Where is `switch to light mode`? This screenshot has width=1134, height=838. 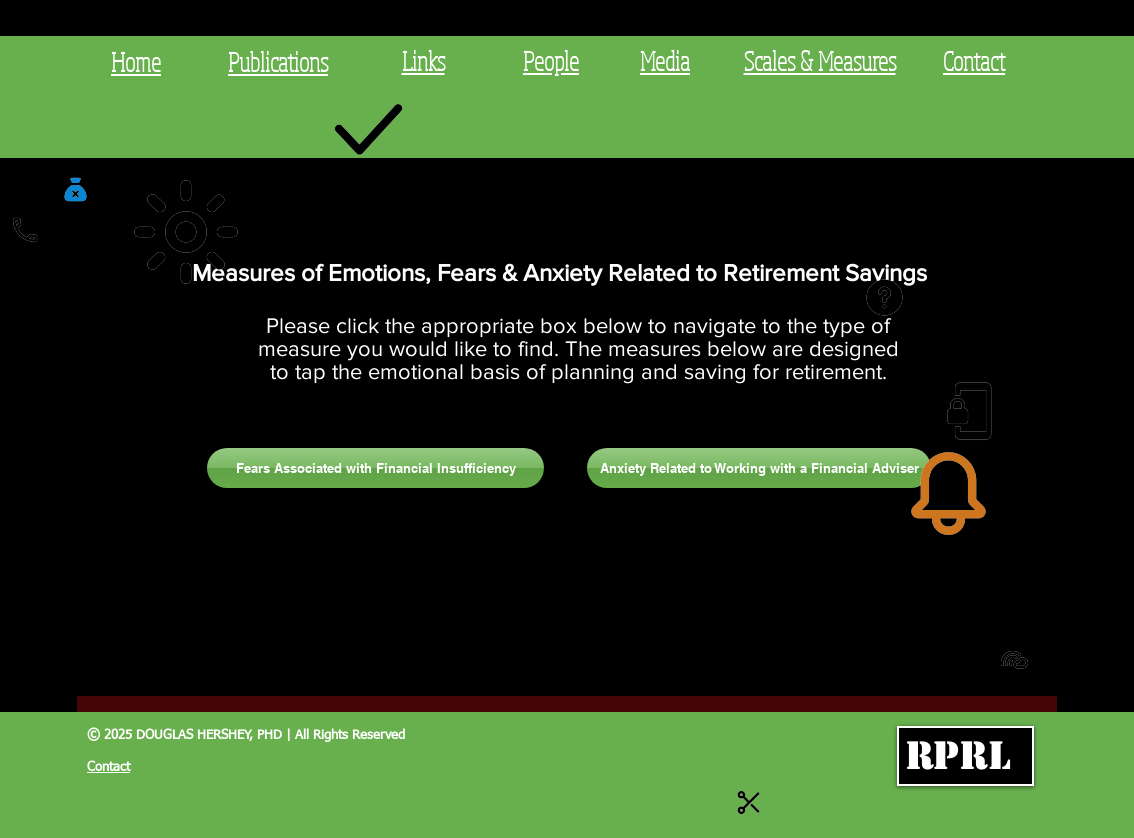 switch to light mode is located at coordinates (186, 232).